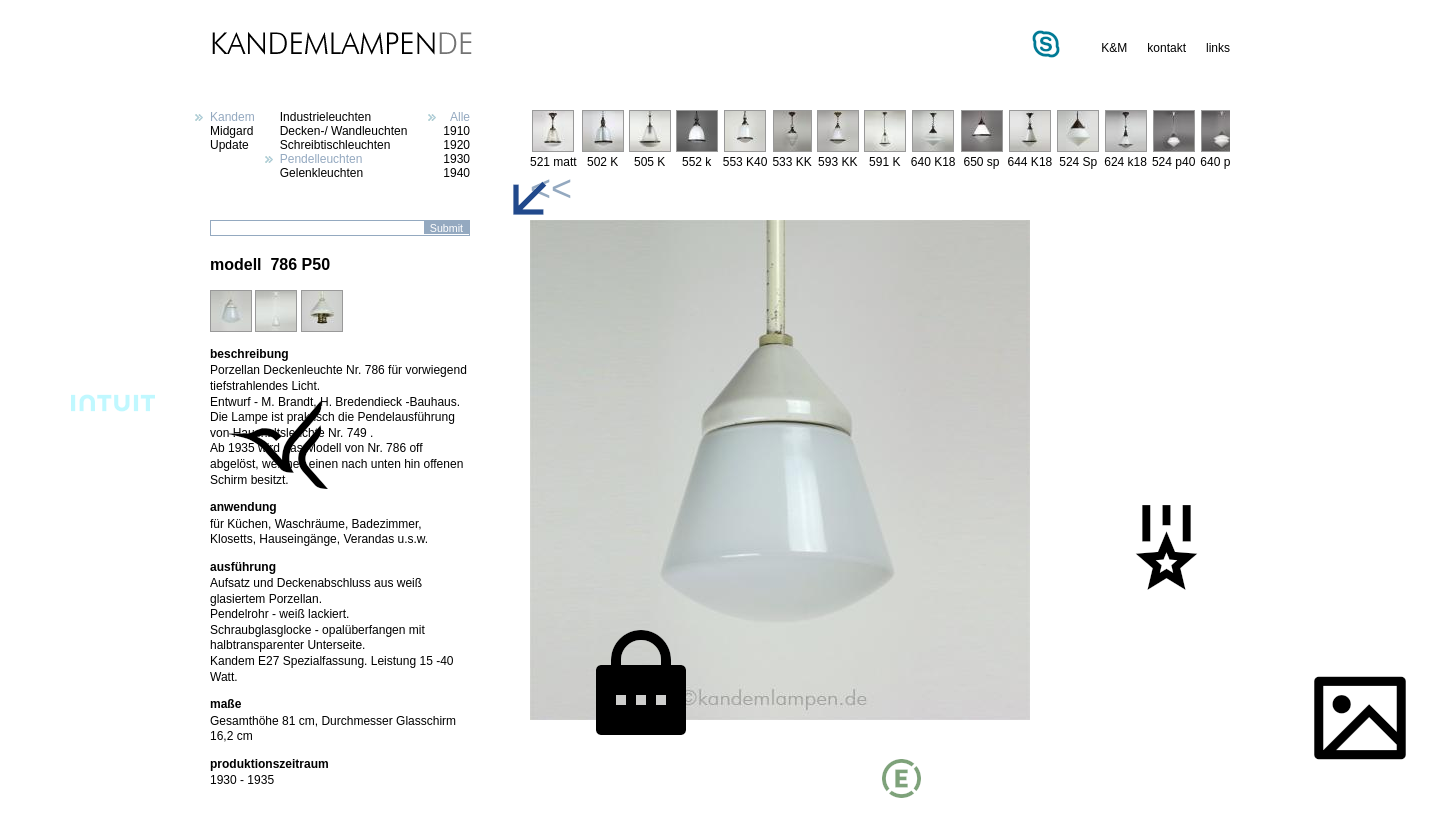 This screenshot has height=830, width=1440. What do you see at coordinates (113, 403) in the screenshot?
I see `intuit company logo` at bounding box center [113, 403].